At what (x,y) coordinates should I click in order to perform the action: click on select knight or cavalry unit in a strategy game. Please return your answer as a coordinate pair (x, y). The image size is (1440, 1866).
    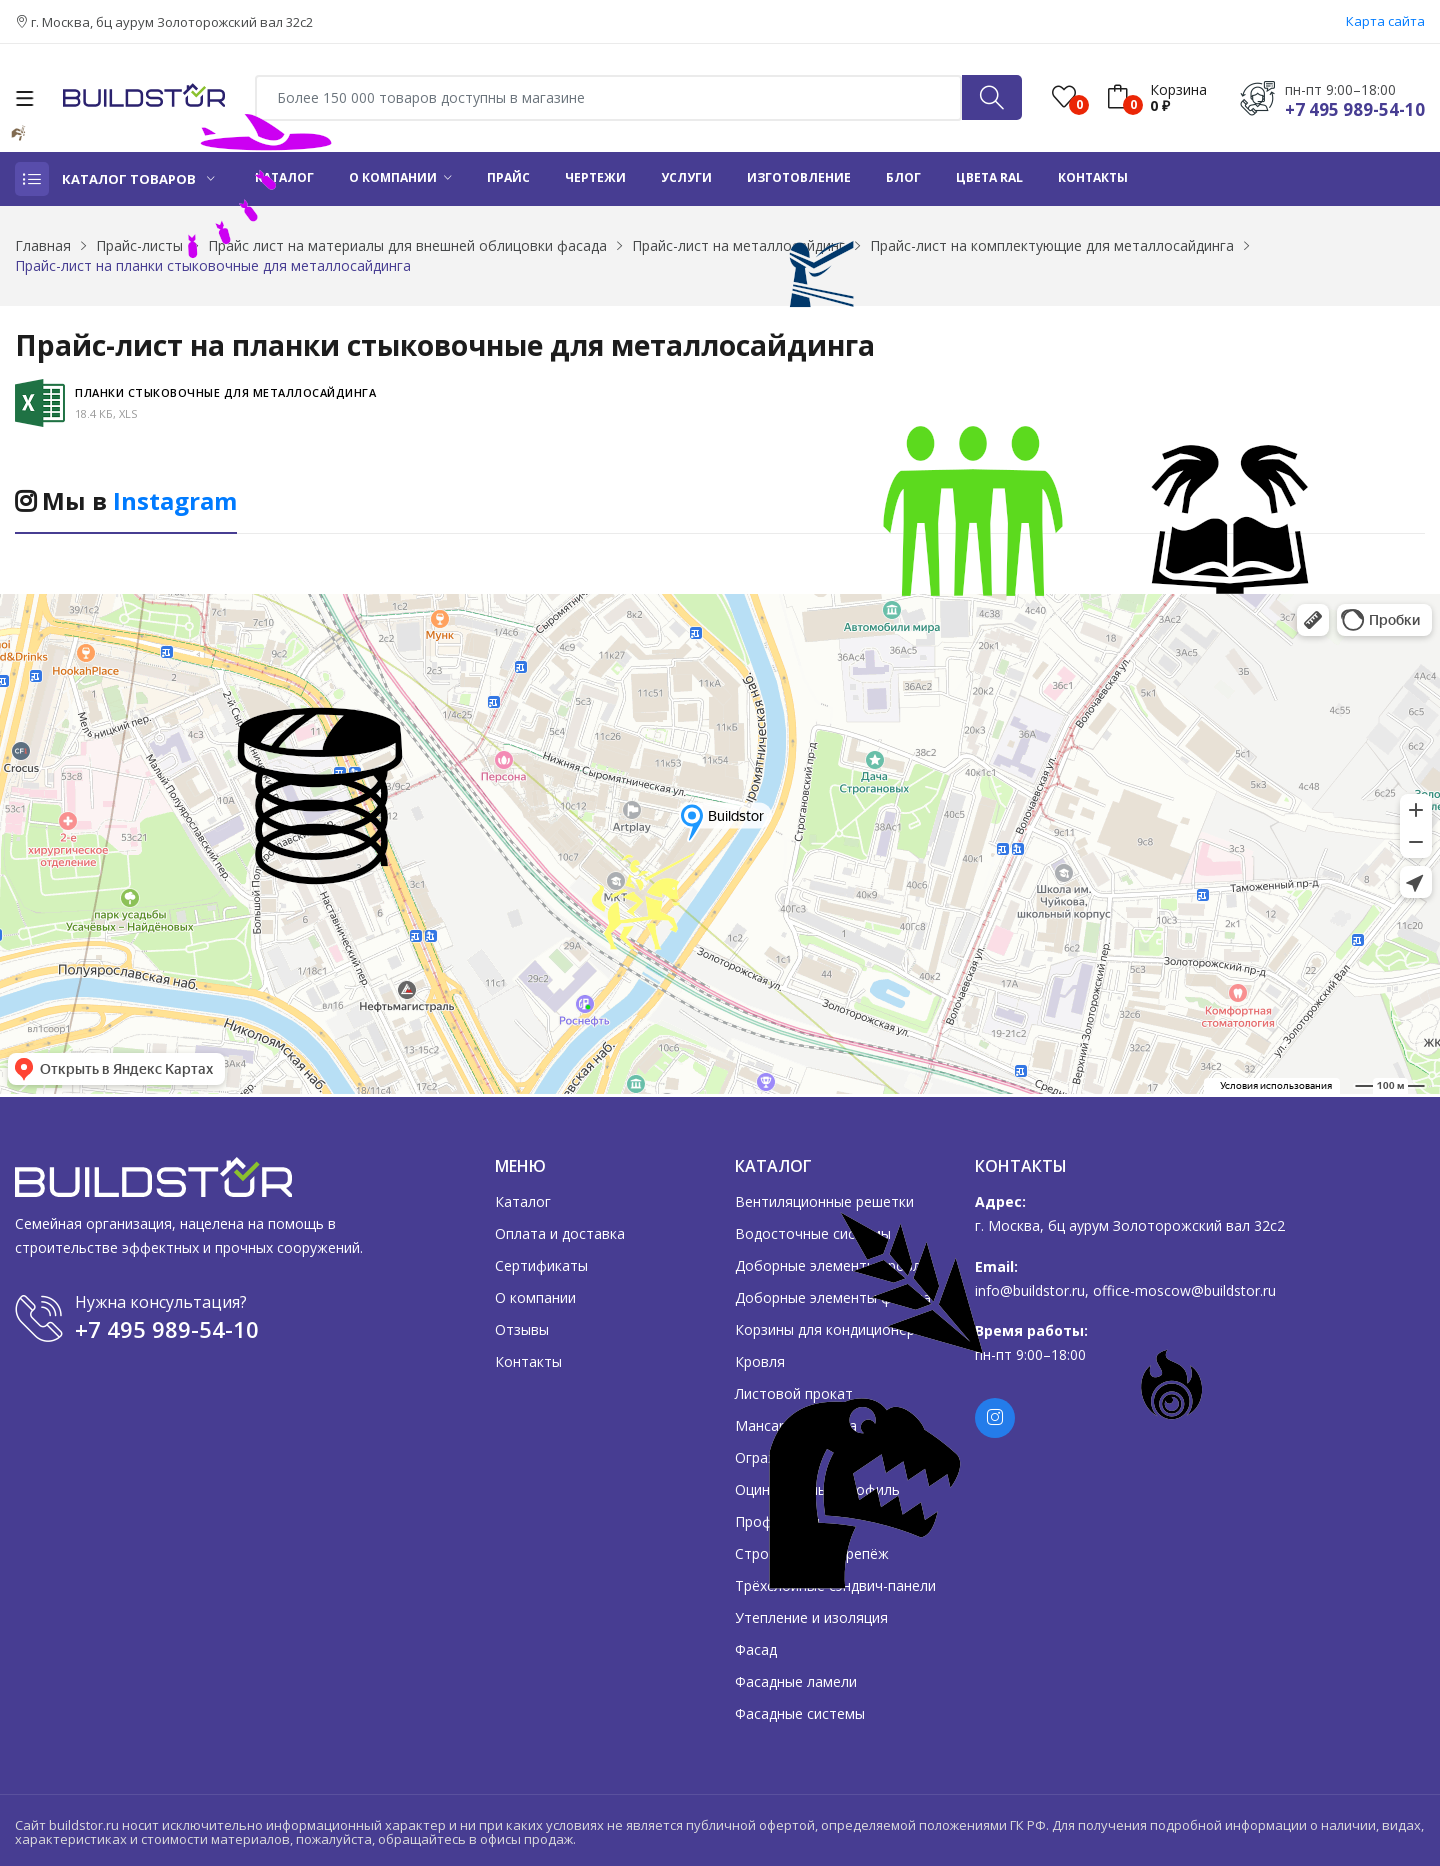
    Looking at the image, I should click on (643, 901).